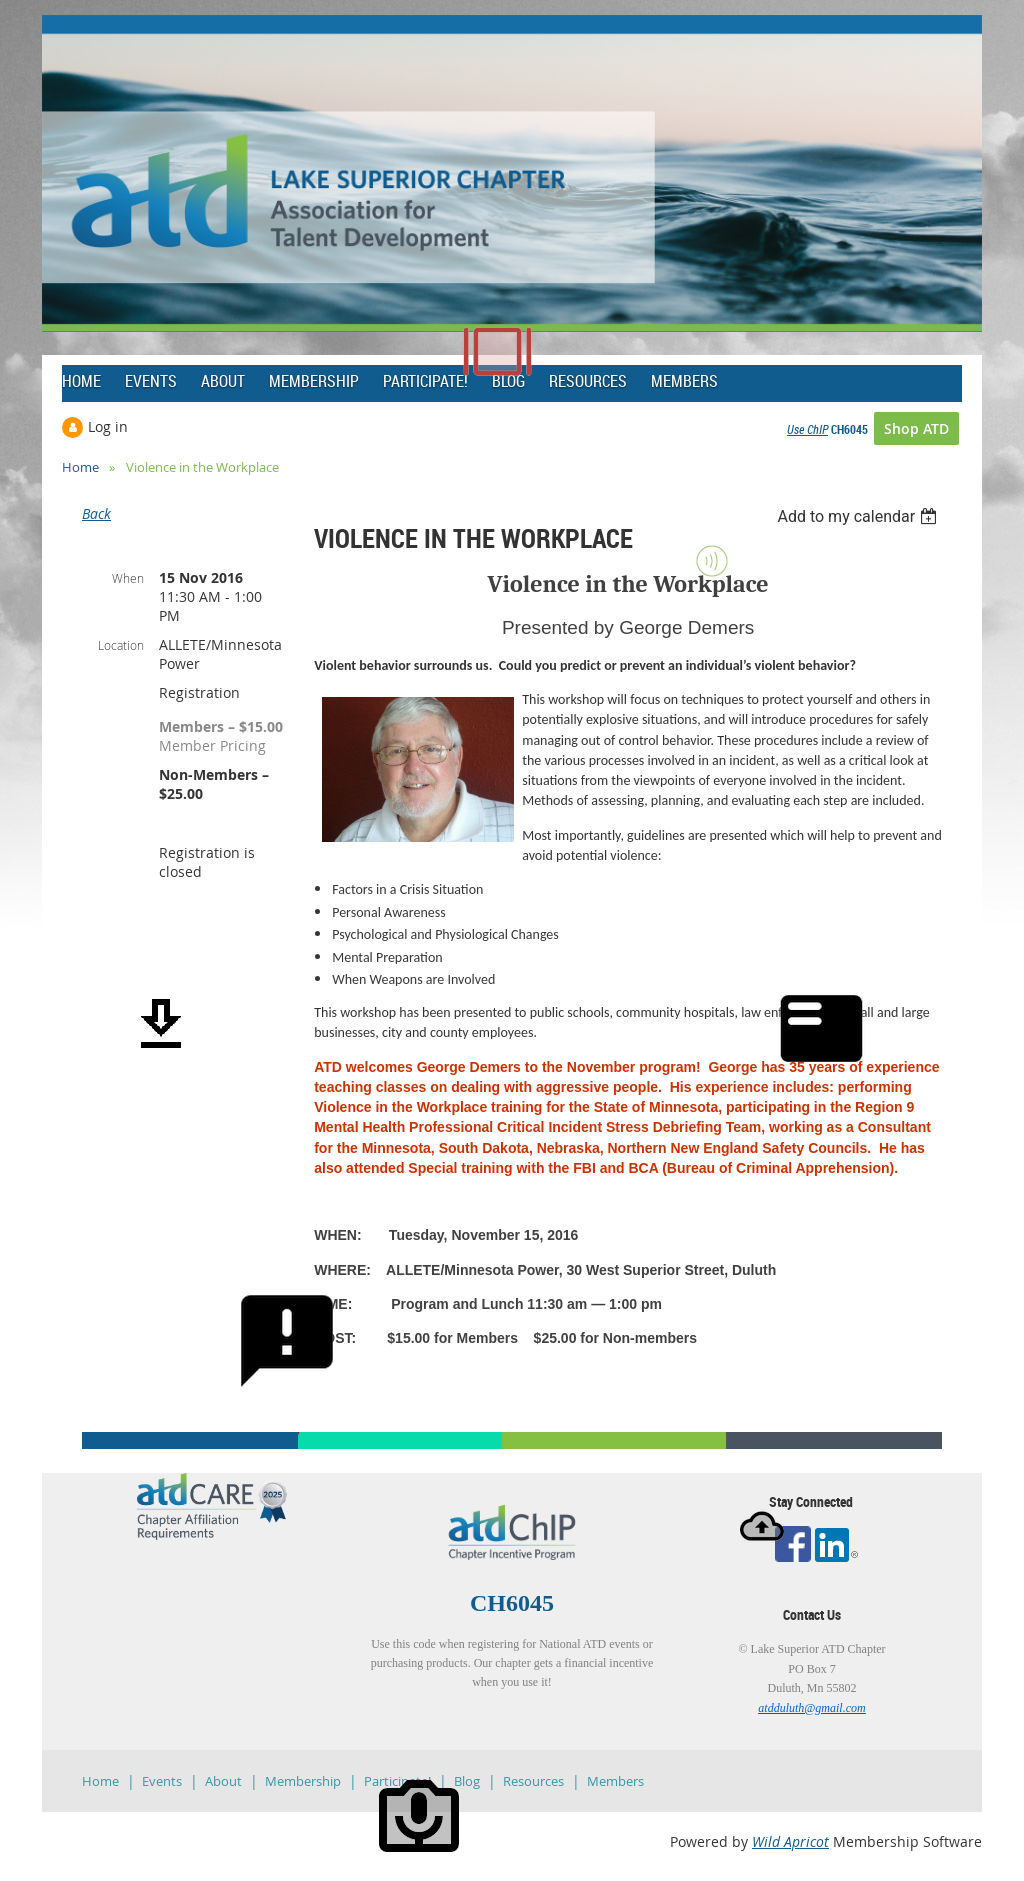 The height and width of the screenshot is (1881, 1024). What do you see at coordinates (419, 1816) in the screenshot?
I see `grant camera and microphone permissions` at bounding box center [419, 1816].